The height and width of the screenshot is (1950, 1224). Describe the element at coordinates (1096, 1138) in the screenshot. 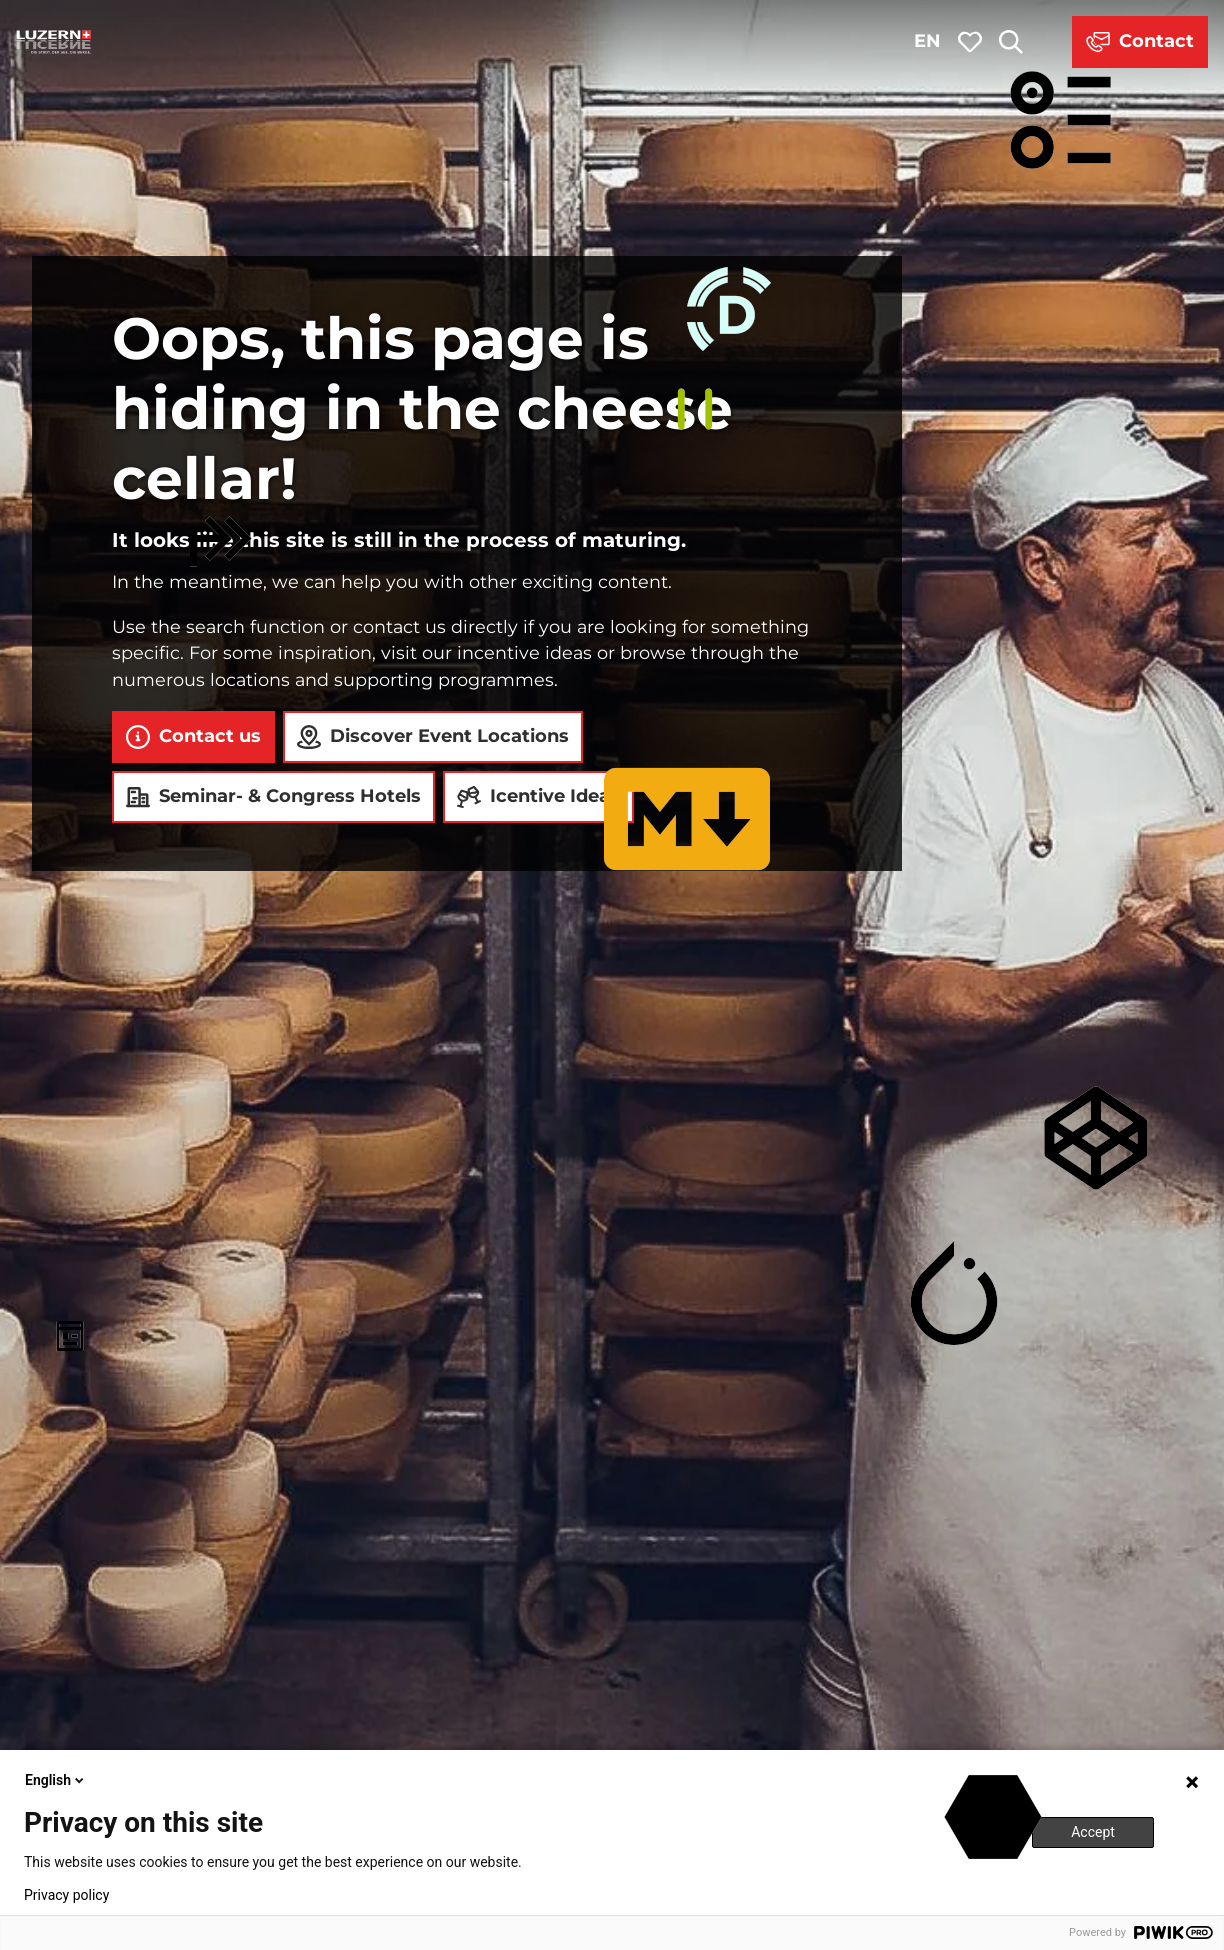

I see `open CodePen website or app` at that location.